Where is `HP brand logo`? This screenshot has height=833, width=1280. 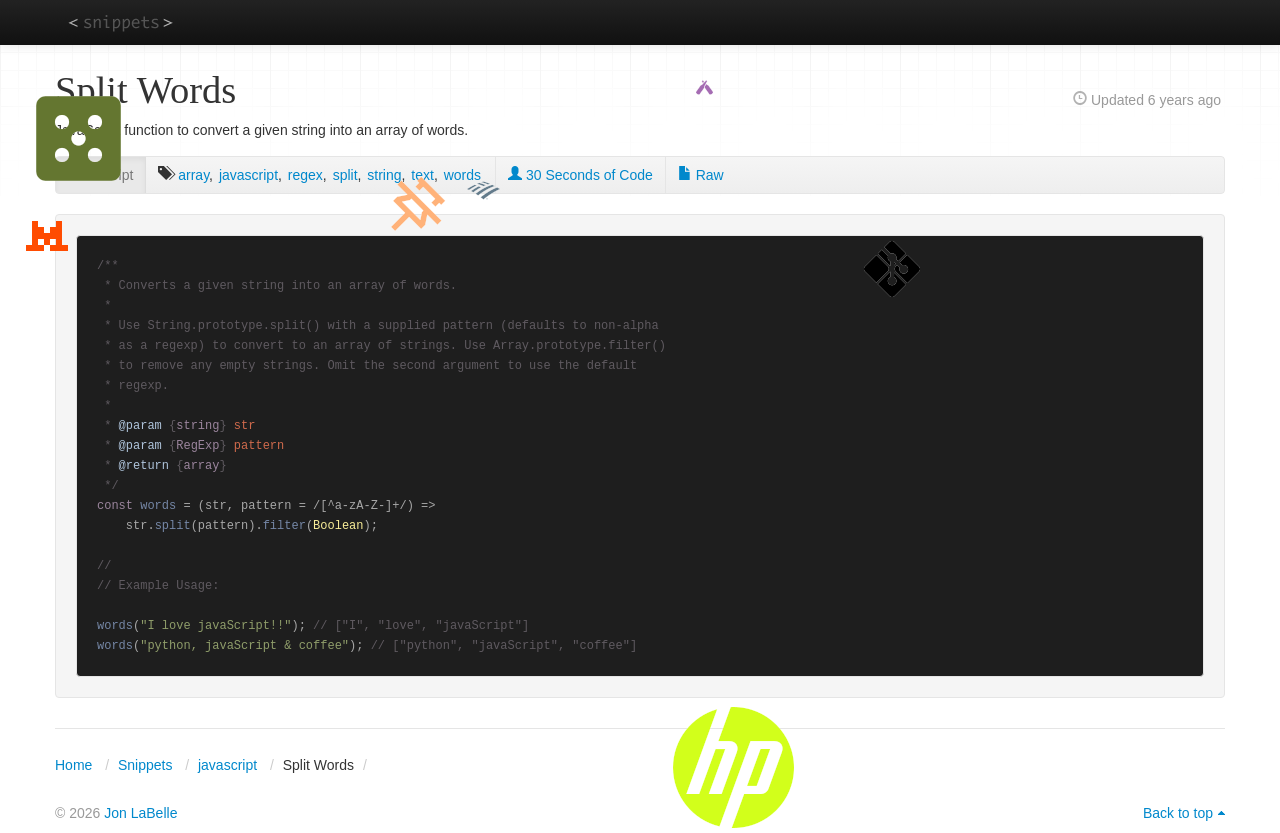
HP brand logo is located at coordinates (733, 767).